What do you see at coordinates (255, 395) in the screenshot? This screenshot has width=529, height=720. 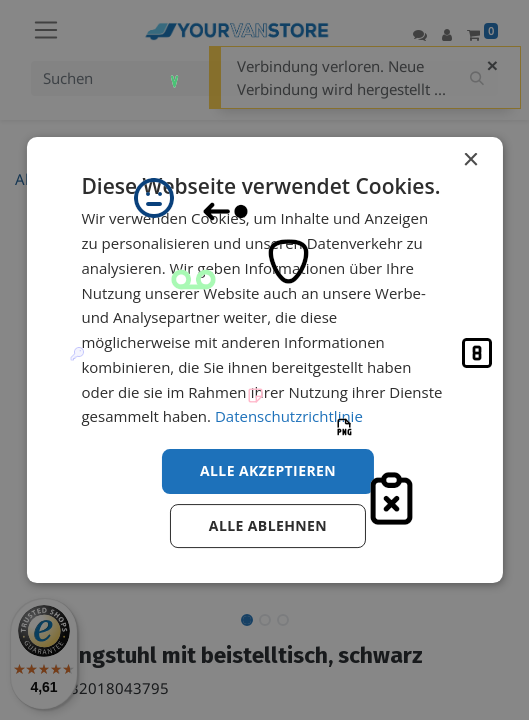 I see `create a new note` at bounding box center [255, 395].